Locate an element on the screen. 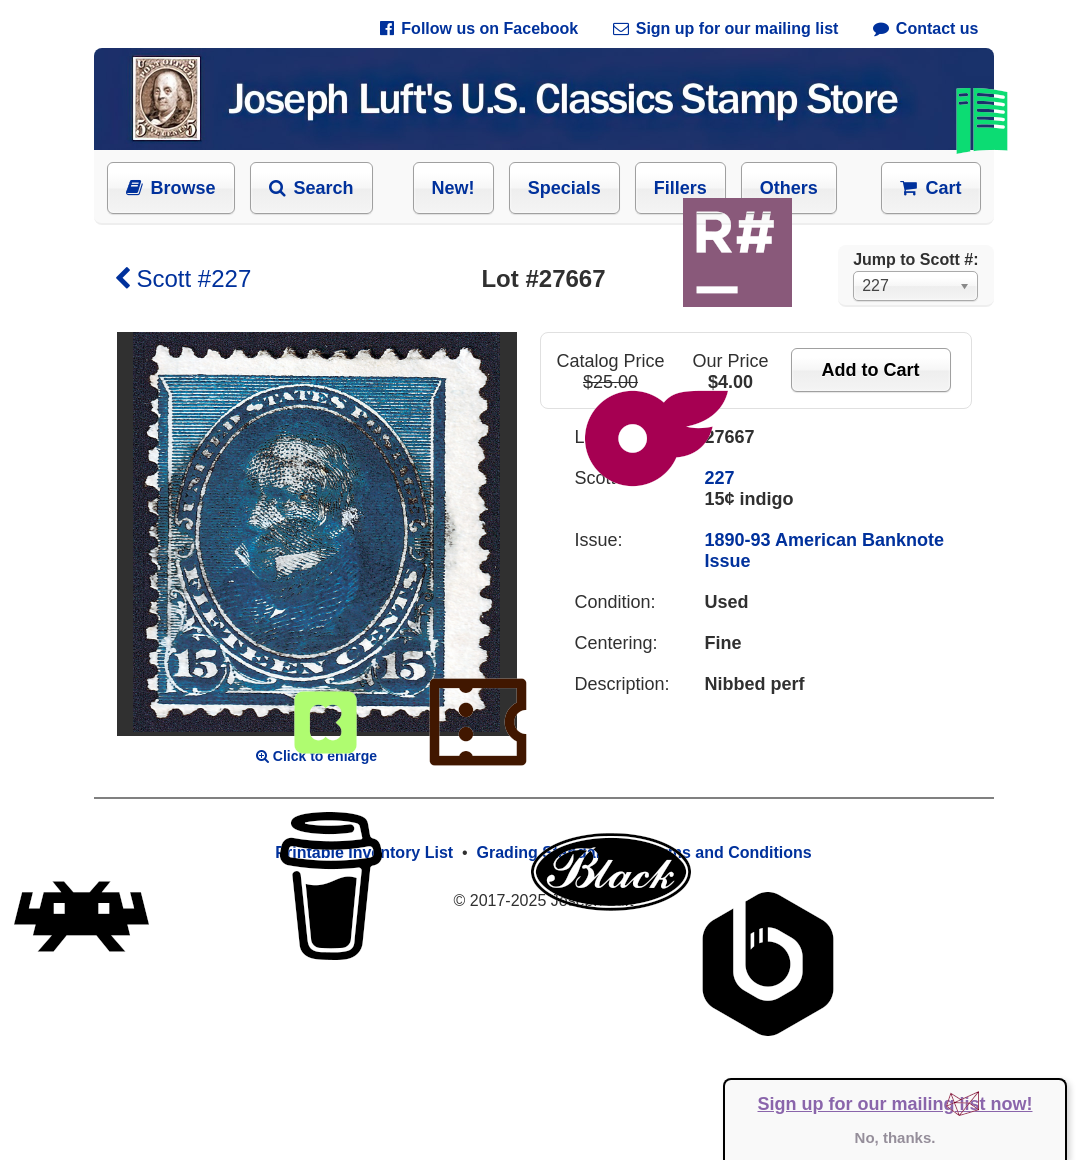 The width and height of the screenshot is (1087, 1160). open the OnlyFans app is located at coordinates (656, 438).